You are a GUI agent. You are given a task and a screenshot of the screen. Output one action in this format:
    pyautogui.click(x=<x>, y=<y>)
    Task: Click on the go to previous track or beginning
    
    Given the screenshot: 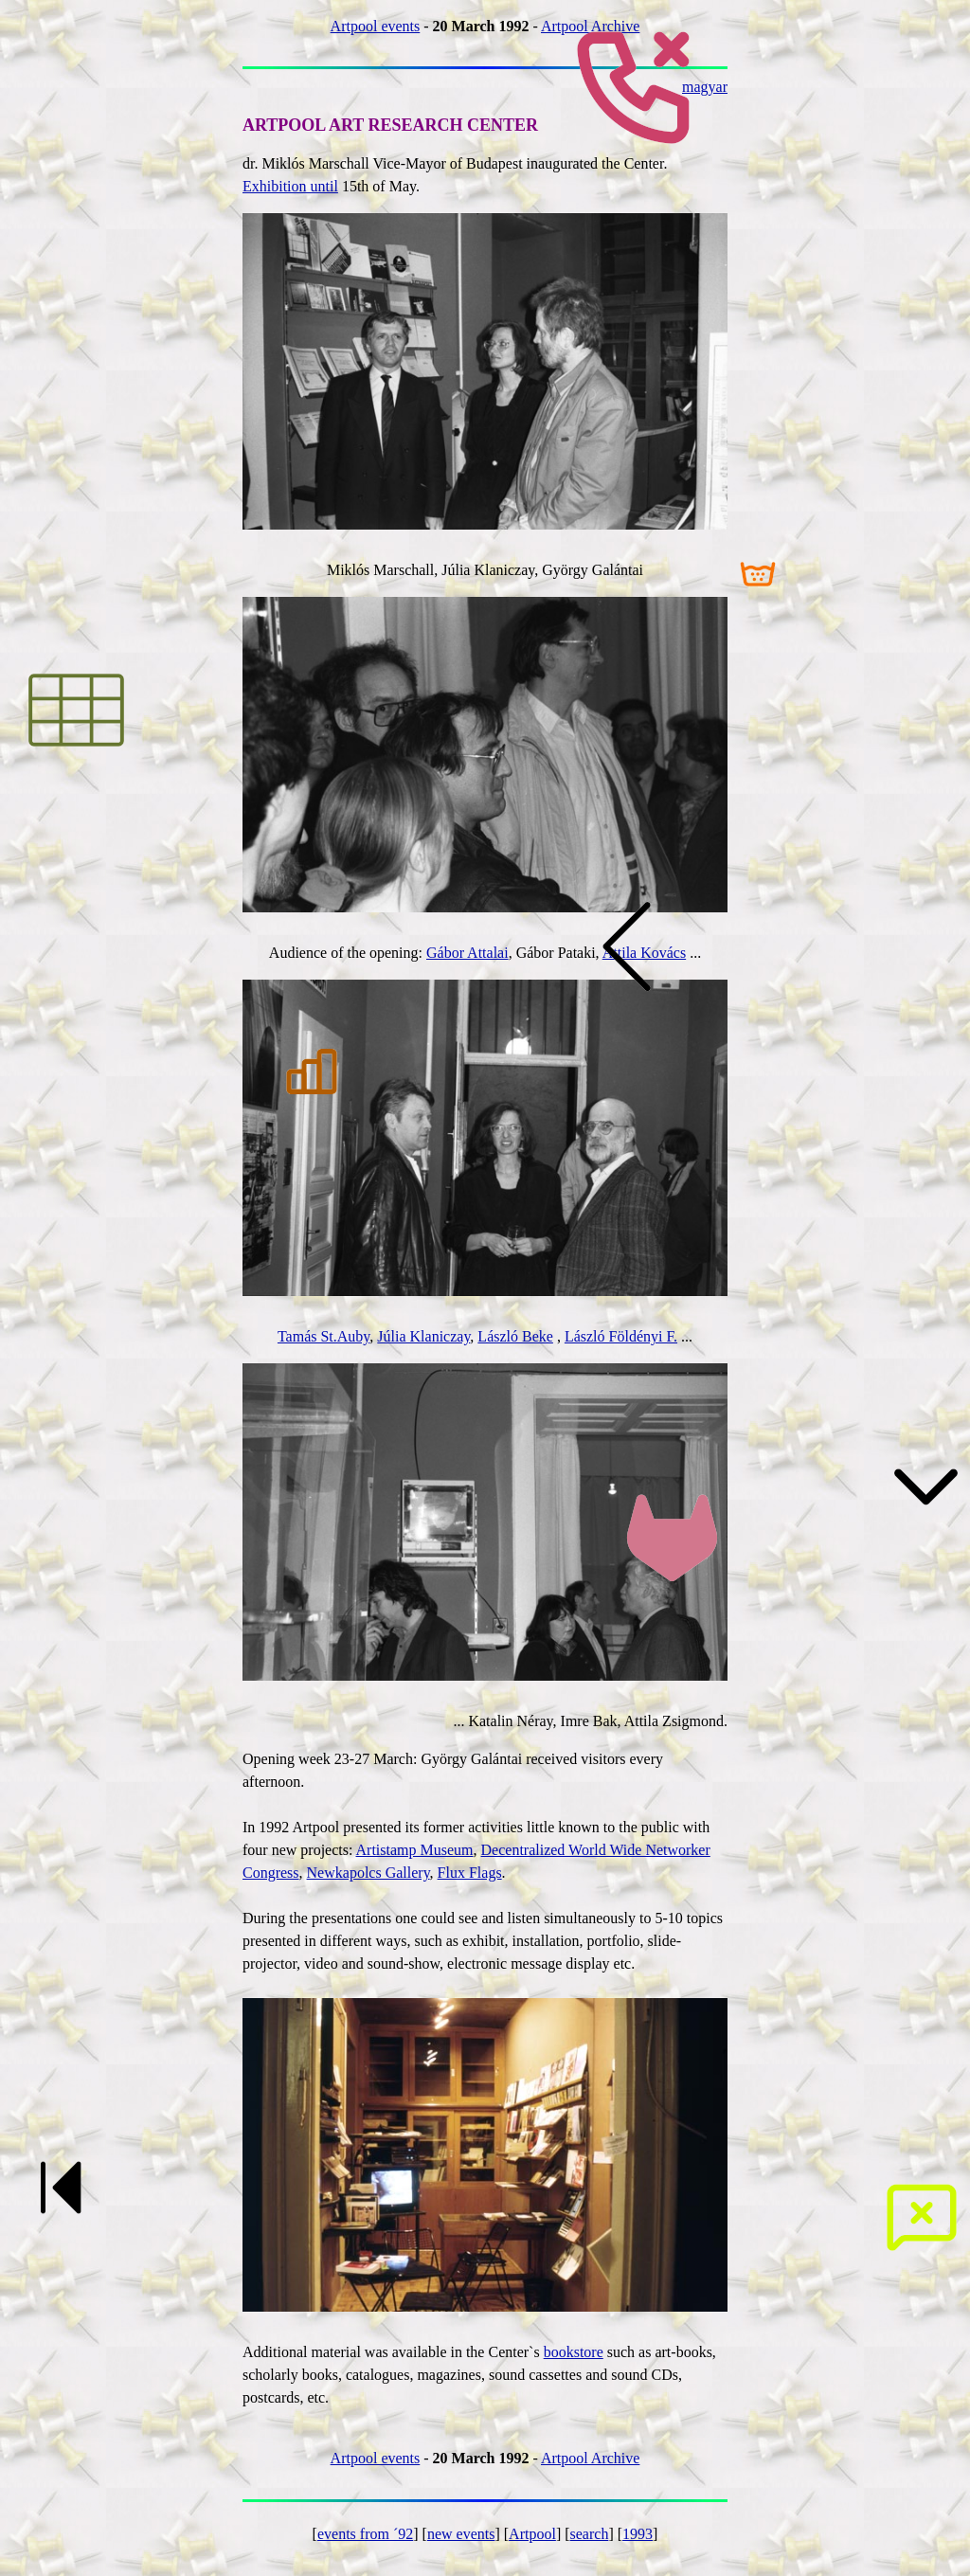 What is the action you would take?
    pyautogui.click(x=60, y=2188)
    